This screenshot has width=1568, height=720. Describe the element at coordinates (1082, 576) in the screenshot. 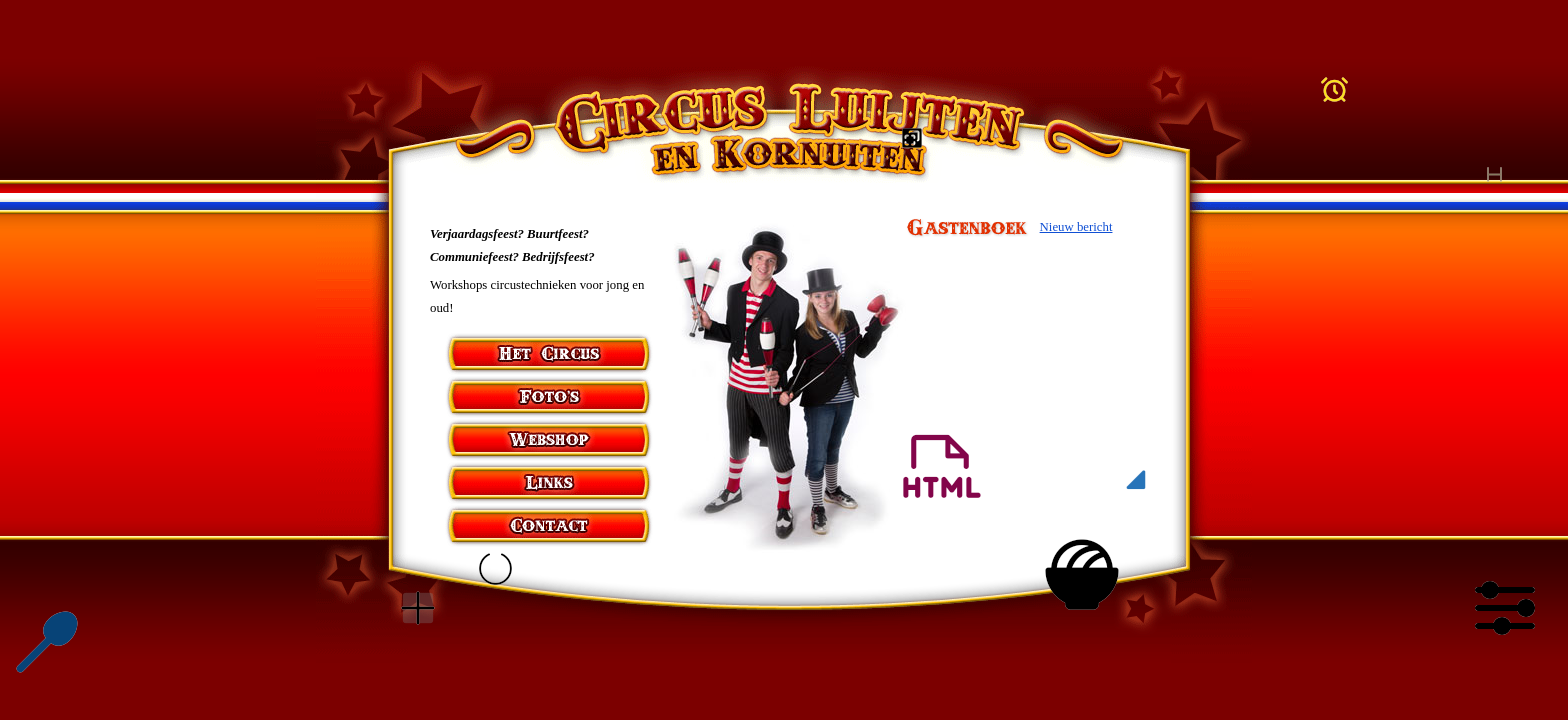

I see `view food or meal options` at that location.